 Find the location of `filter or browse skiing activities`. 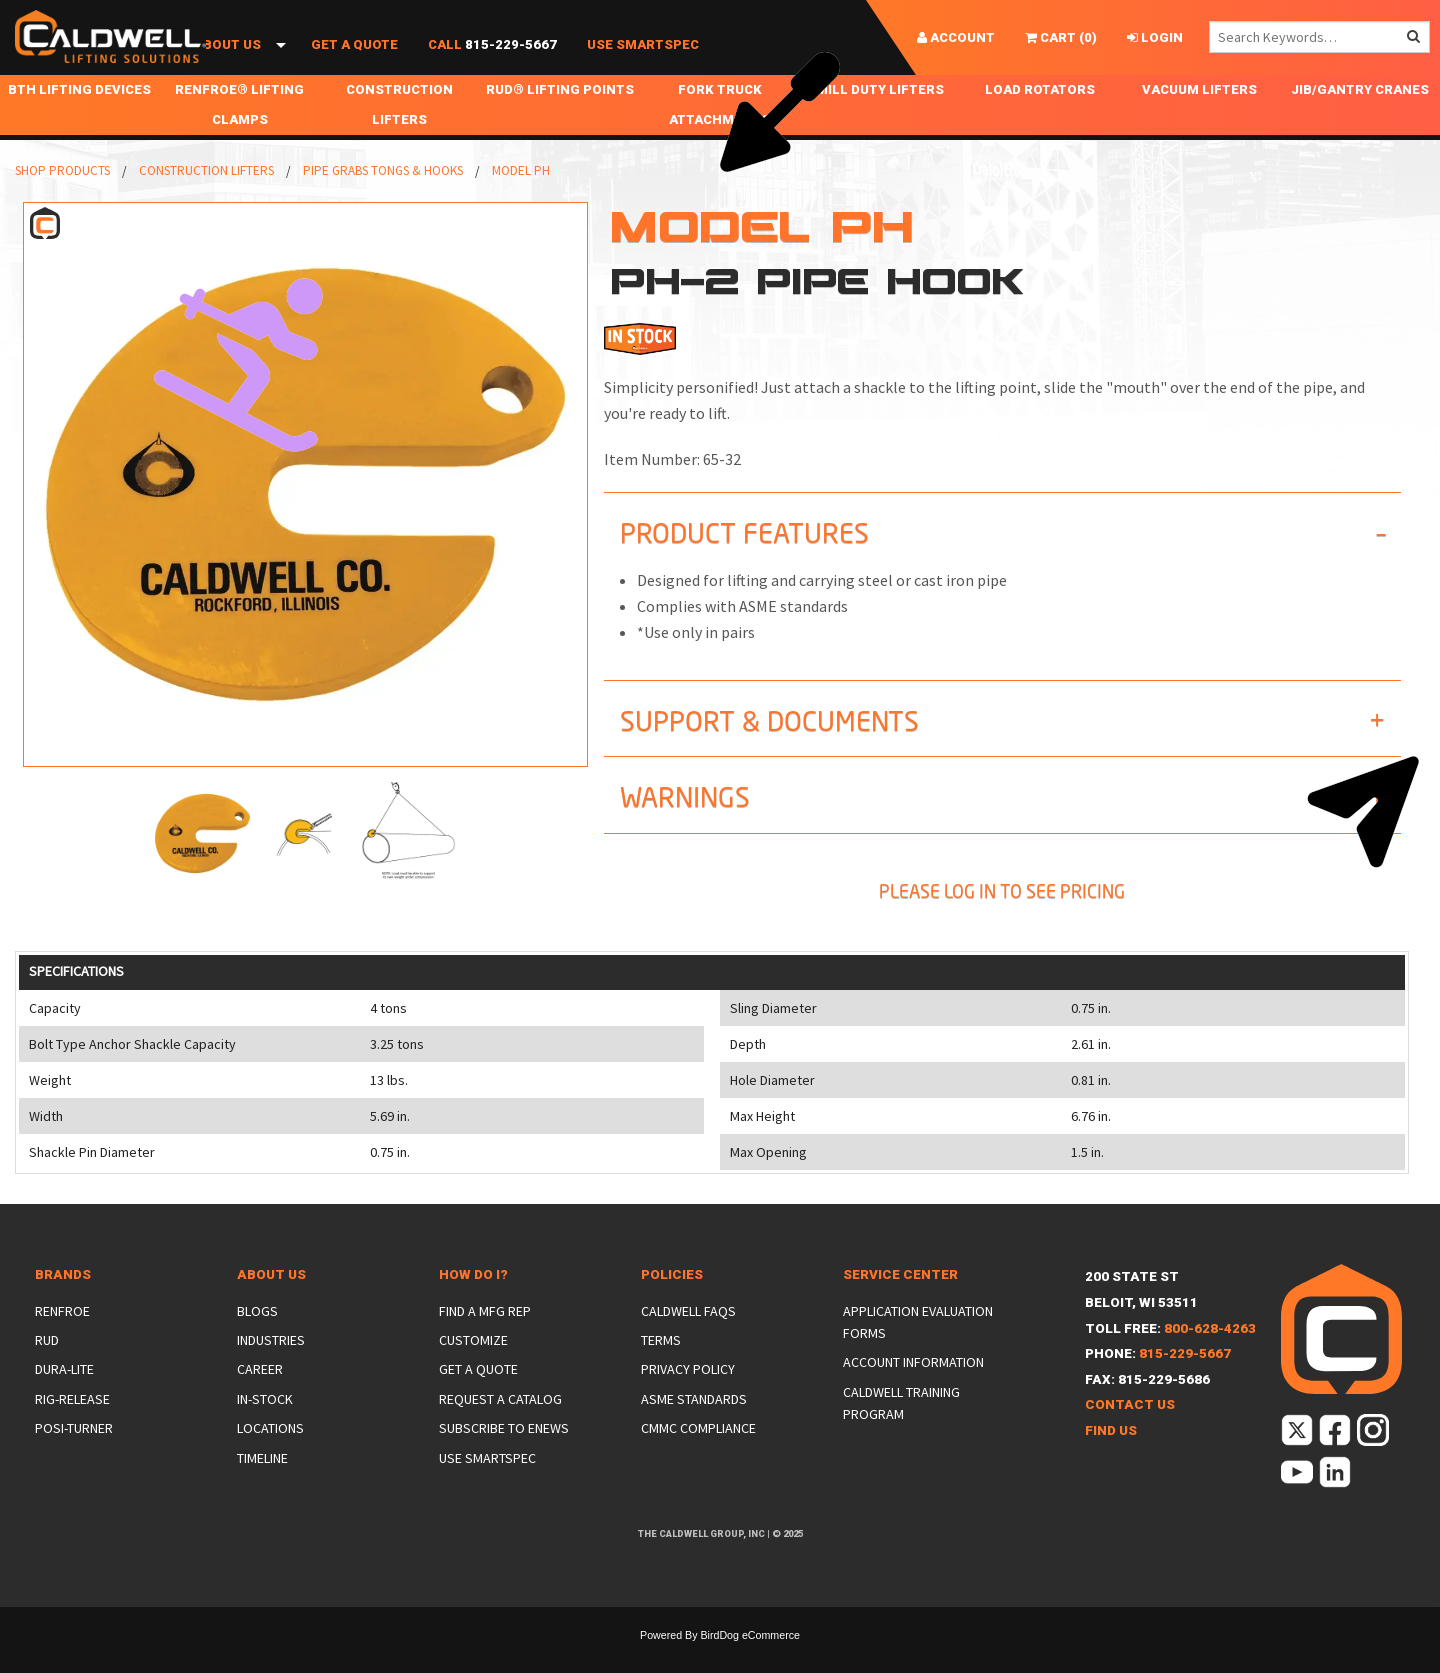

filter or browse skiing activities is located at coordinates (246, 360).